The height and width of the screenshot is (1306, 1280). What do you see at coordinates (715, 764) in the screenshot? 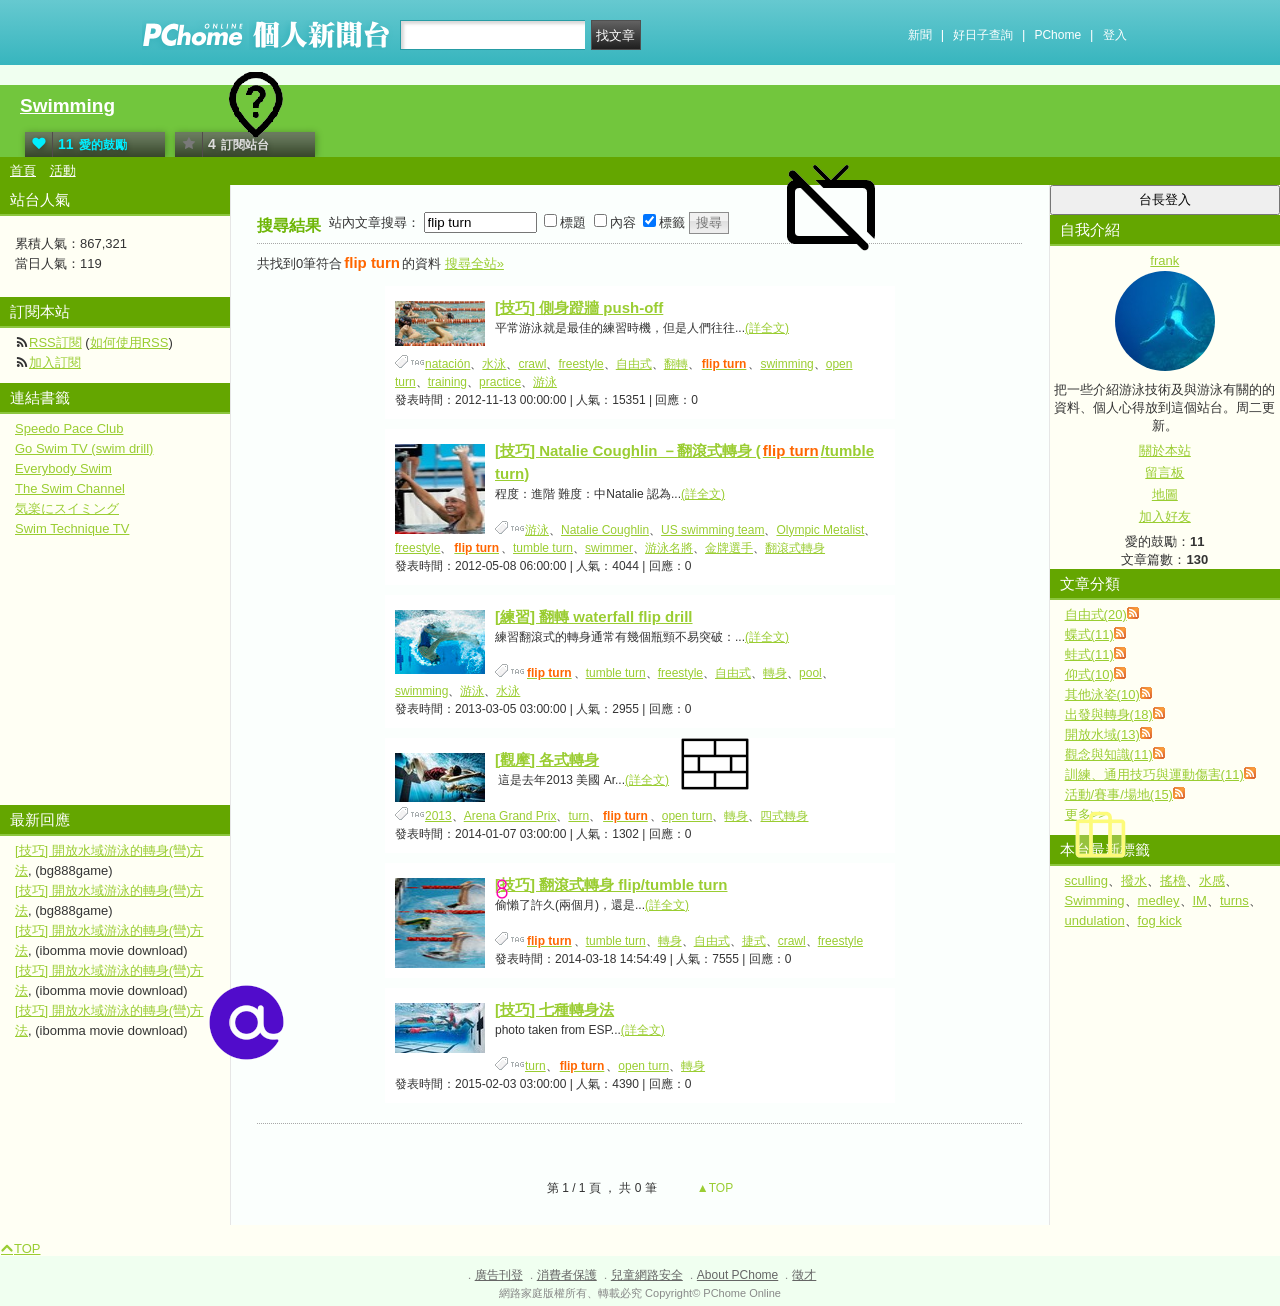
I see `view or edit wall layout` at bounding box center [715, 764].